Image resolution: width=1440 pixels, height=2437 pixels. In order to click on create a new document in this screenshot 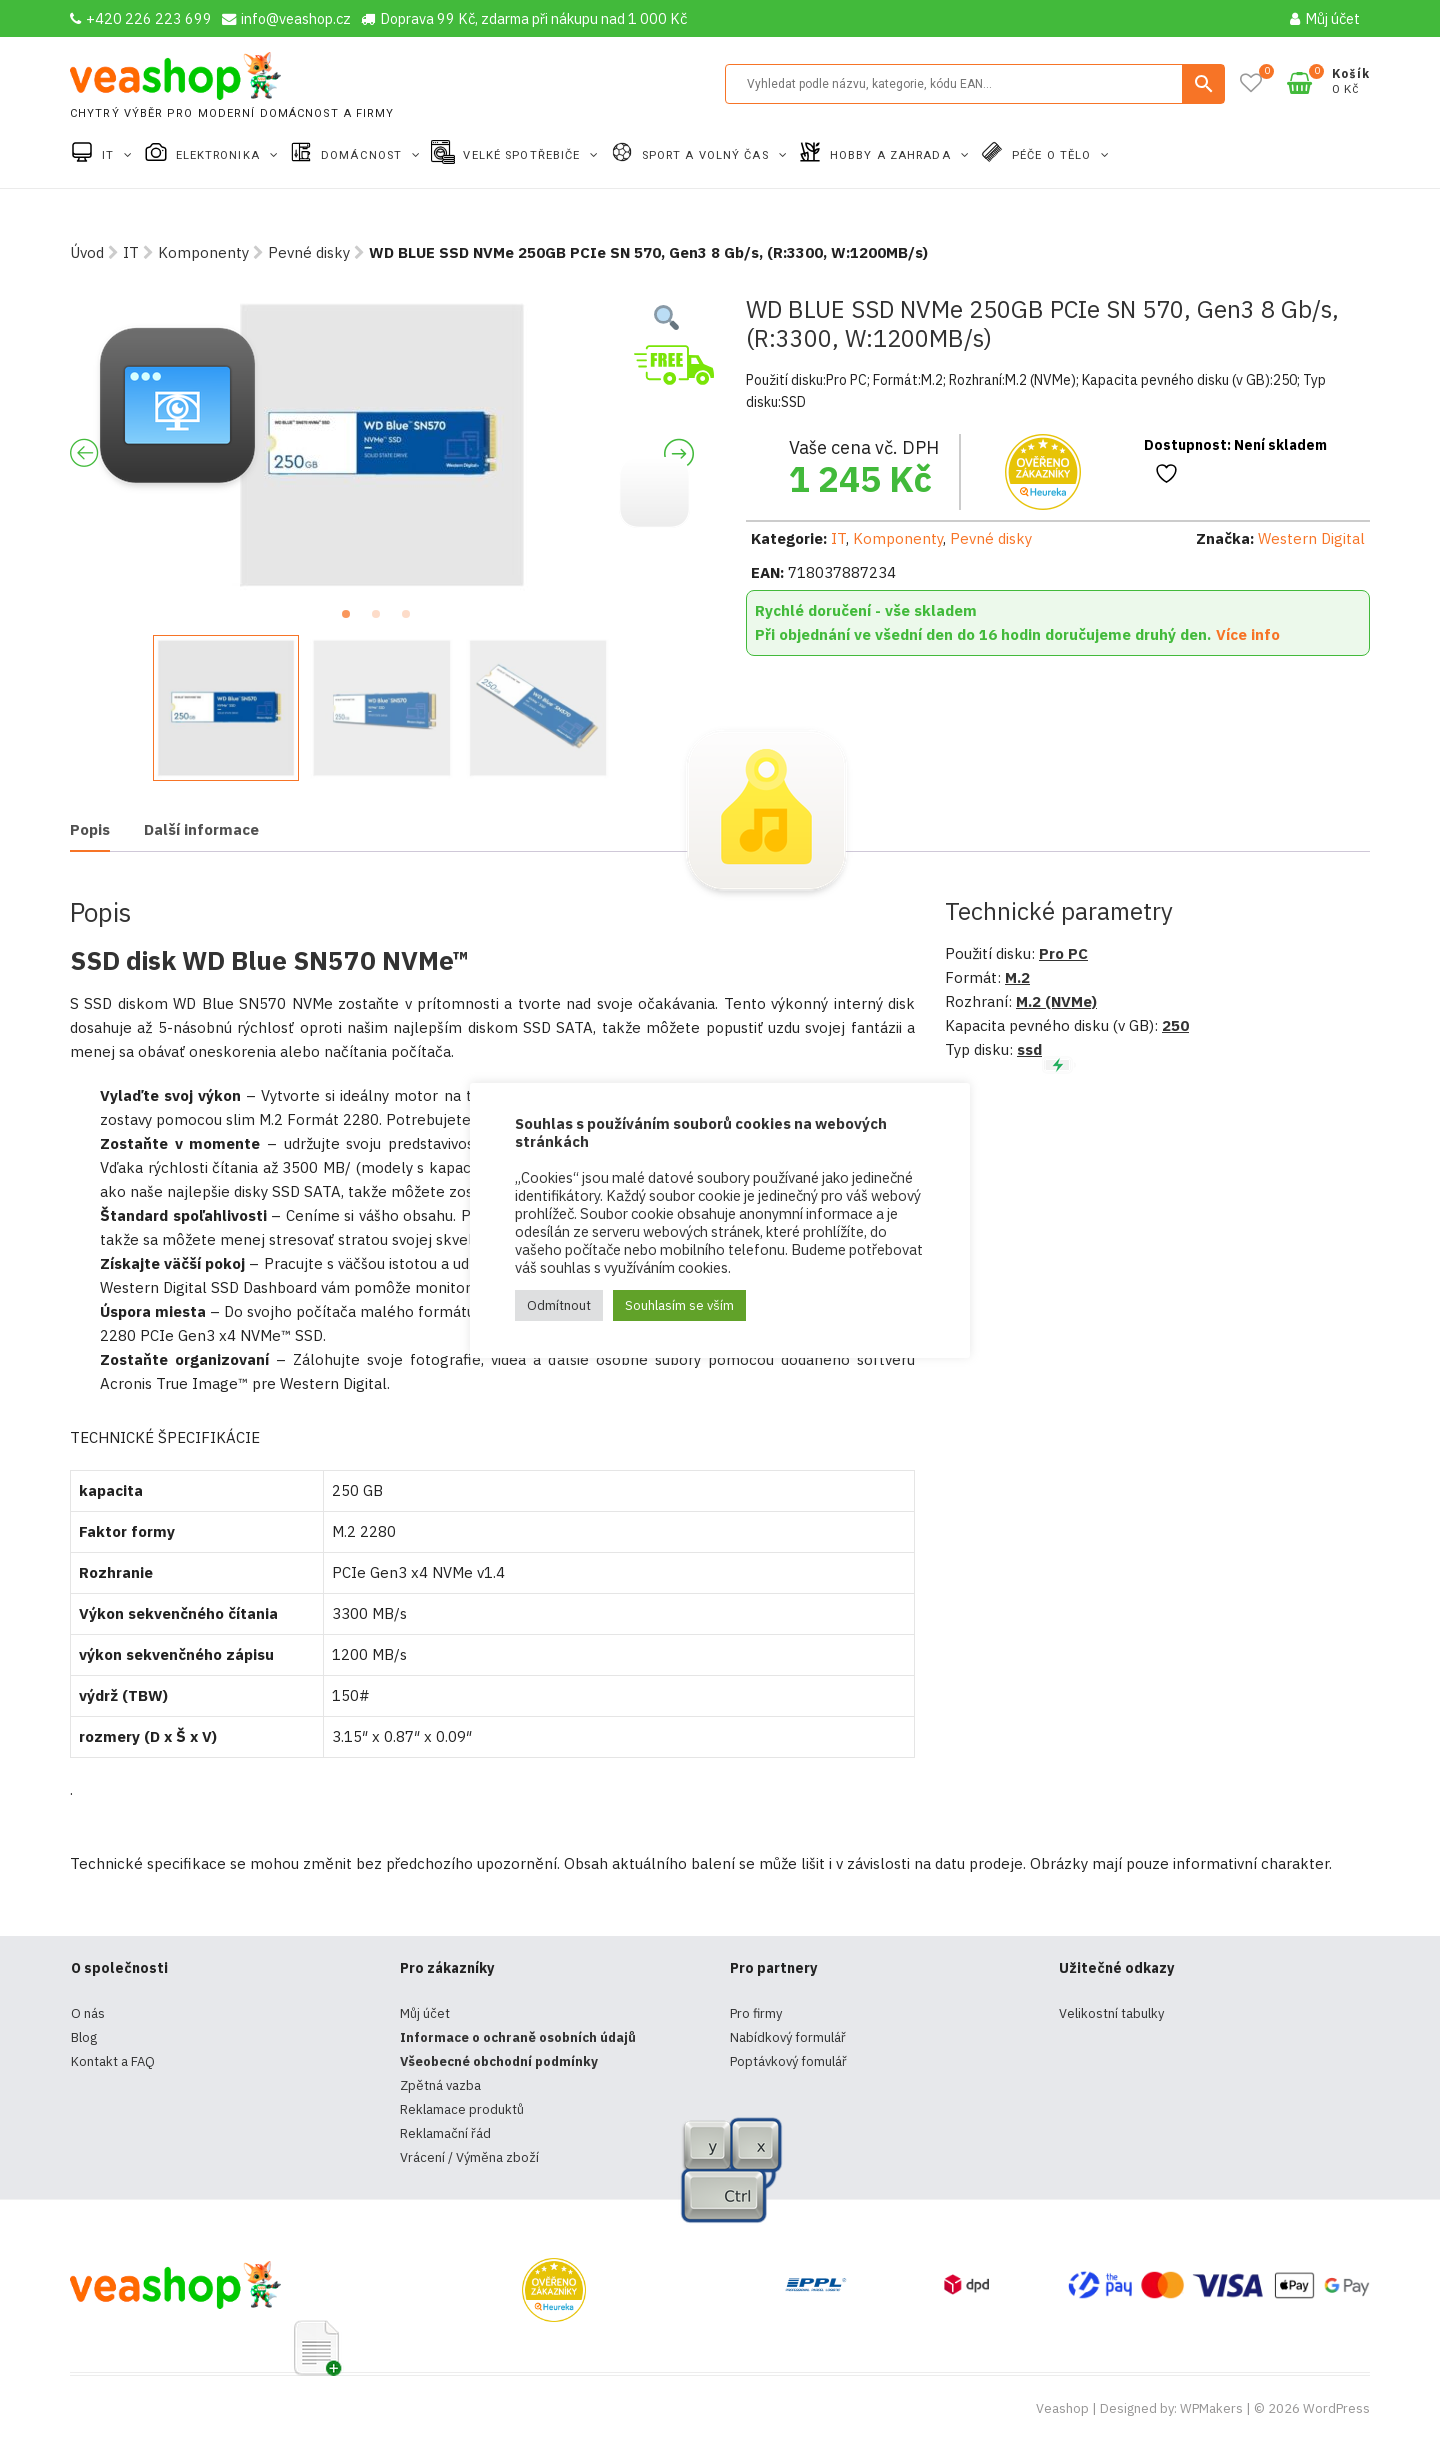, I will do `click(316, 2347)`.